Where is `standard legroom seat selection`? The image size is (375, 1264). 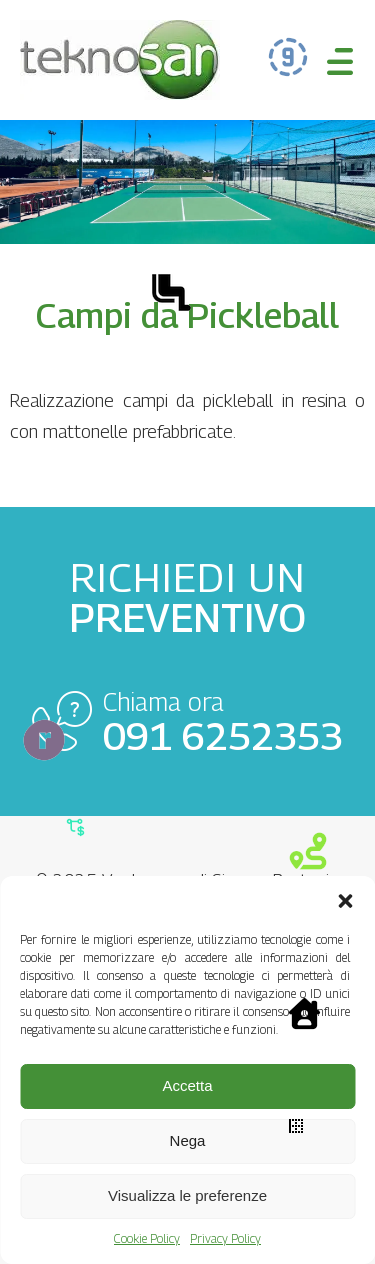 standard legroom seat selection is located at coordinates (170, 292).